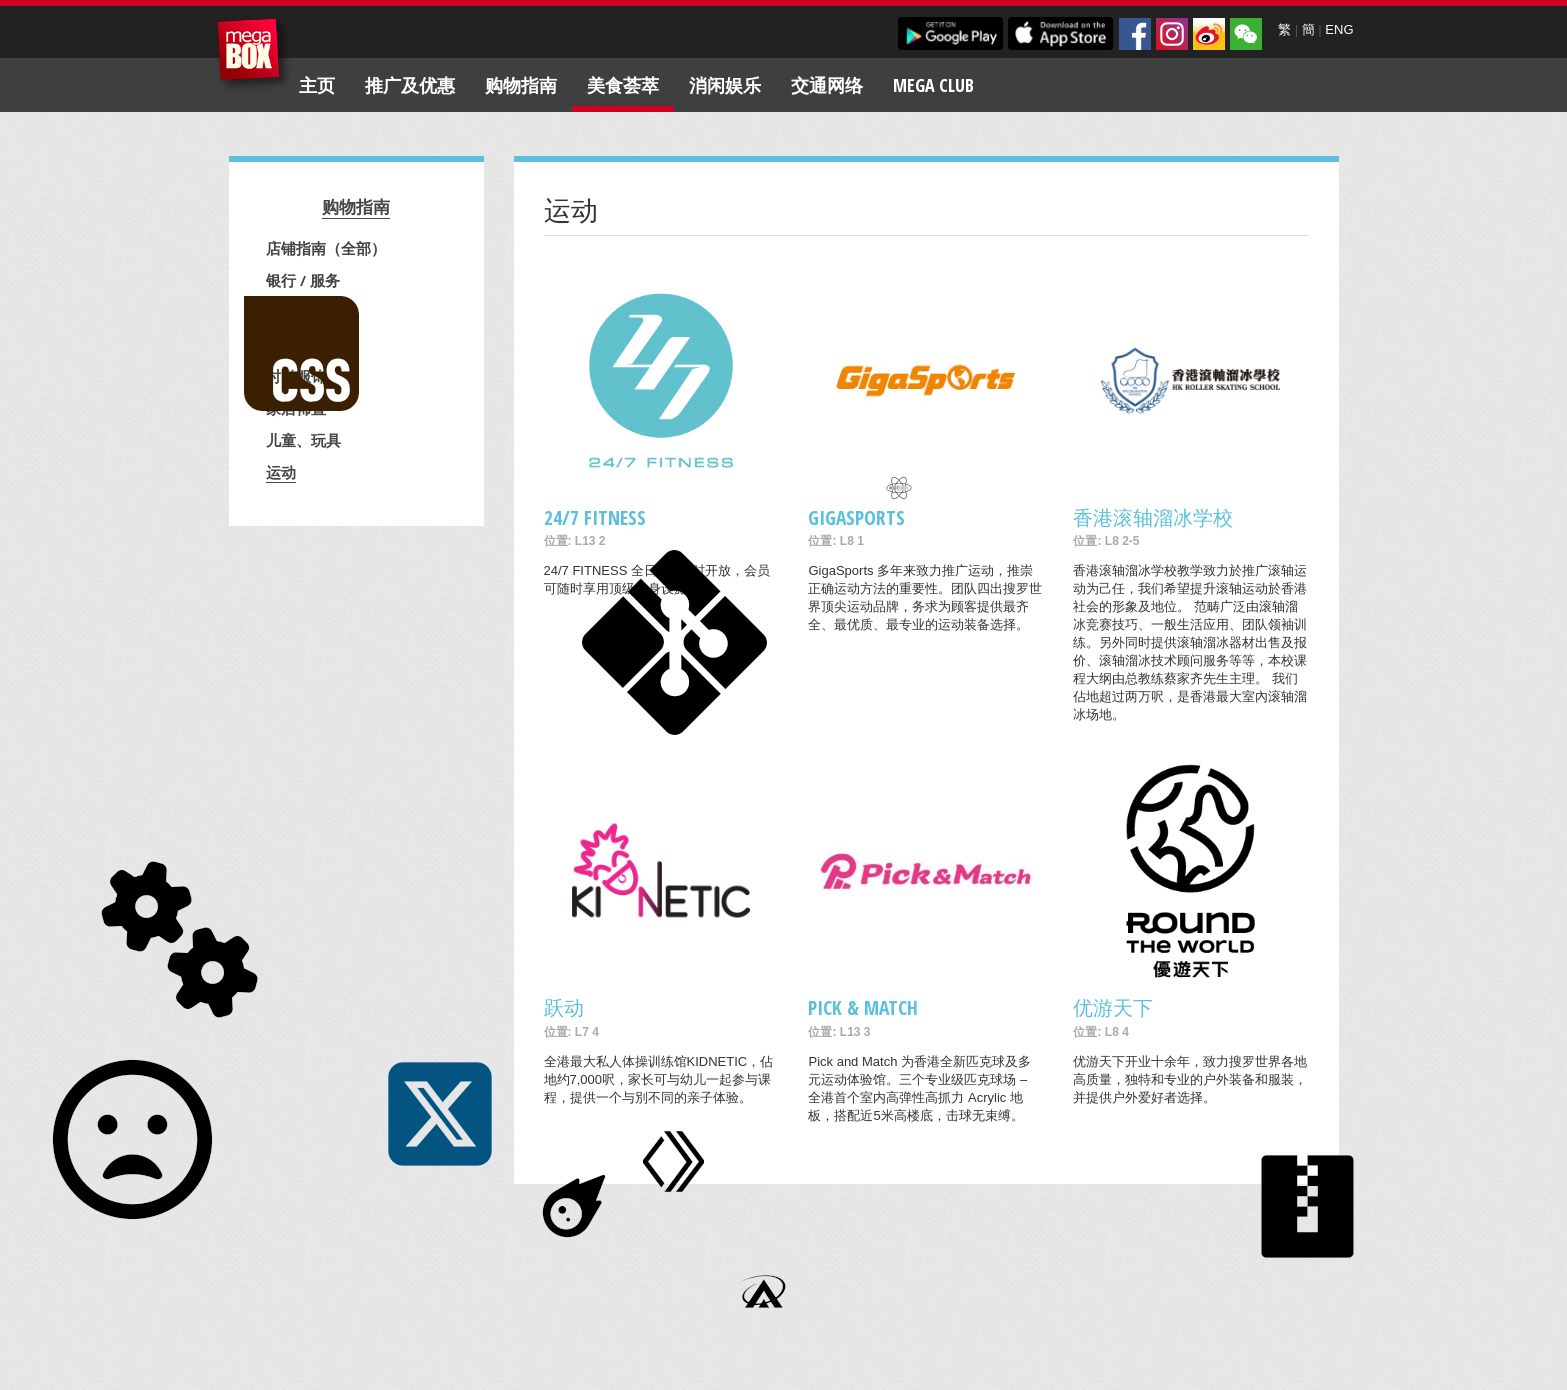 The height and width of the screenshot is (1390, 1567). I want to click on CSS programming language logo, so click(301, 353).